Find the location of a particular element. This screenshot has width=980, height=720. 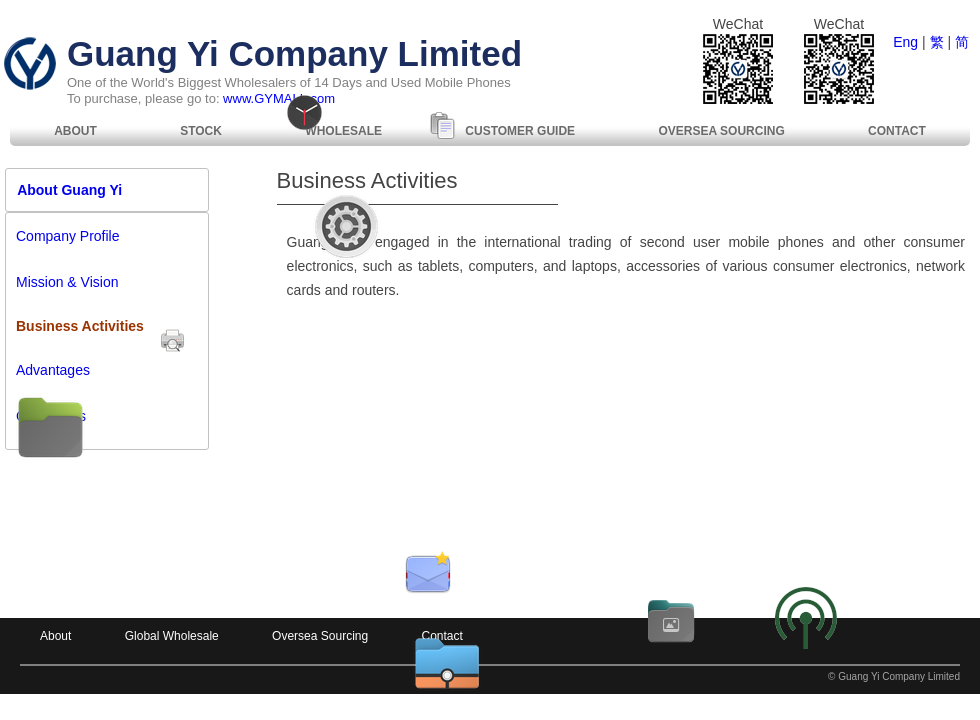

open the podcasts app is located at coordinates (808, 616).